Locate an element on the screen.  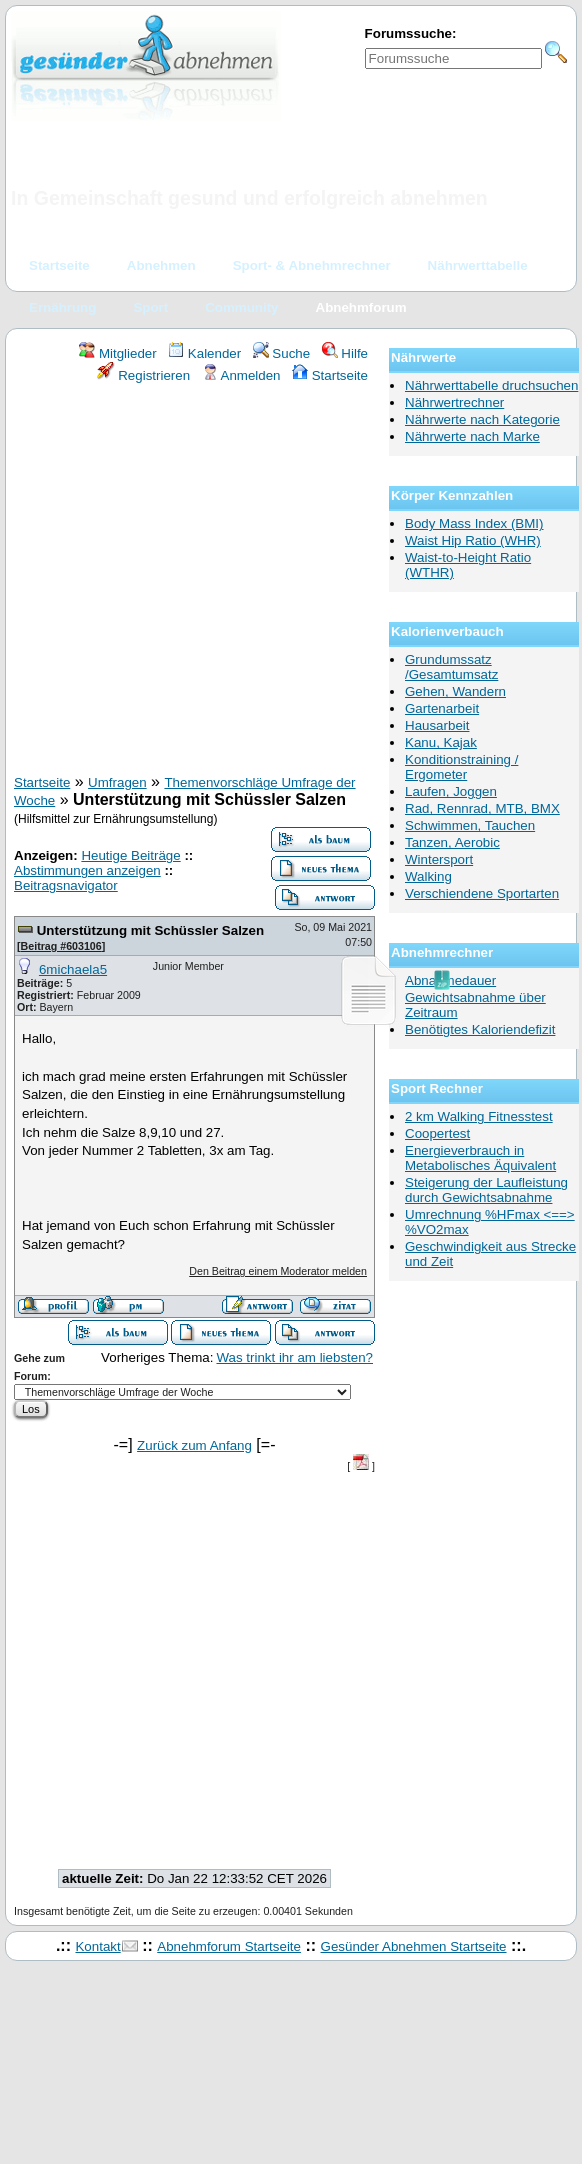
open a text file is located at coordinates (368, 990).